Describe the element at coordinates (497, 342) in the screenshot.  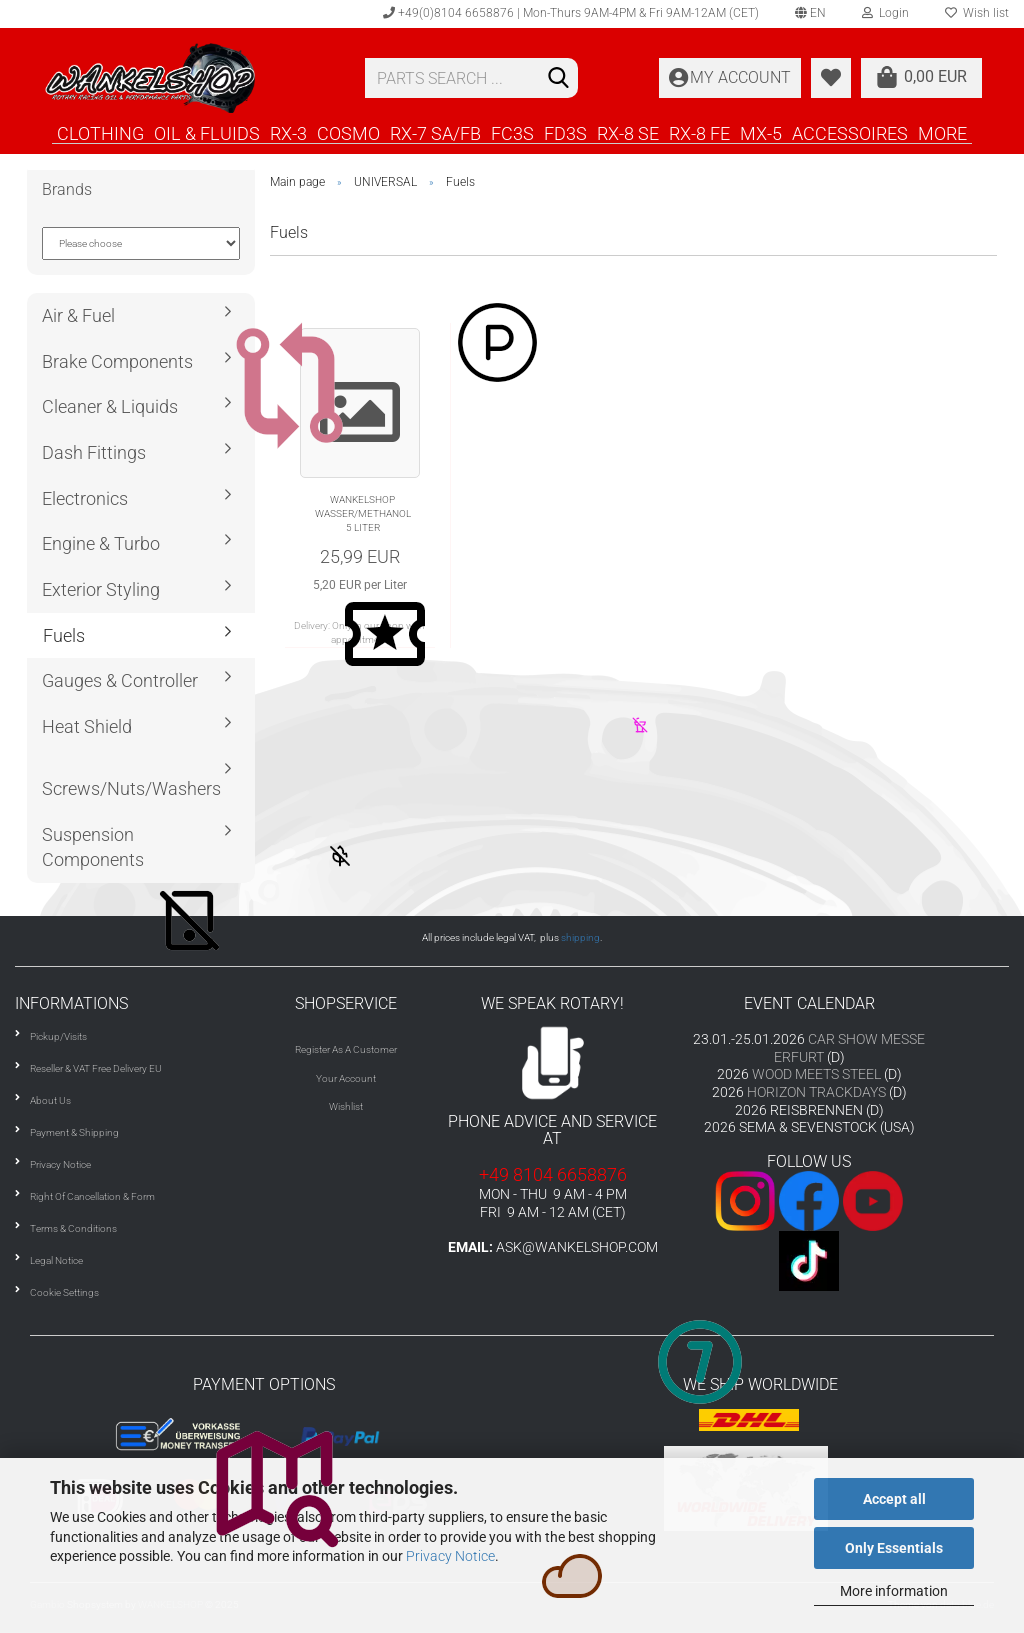
I see `parking location or availability indicator` at that location.